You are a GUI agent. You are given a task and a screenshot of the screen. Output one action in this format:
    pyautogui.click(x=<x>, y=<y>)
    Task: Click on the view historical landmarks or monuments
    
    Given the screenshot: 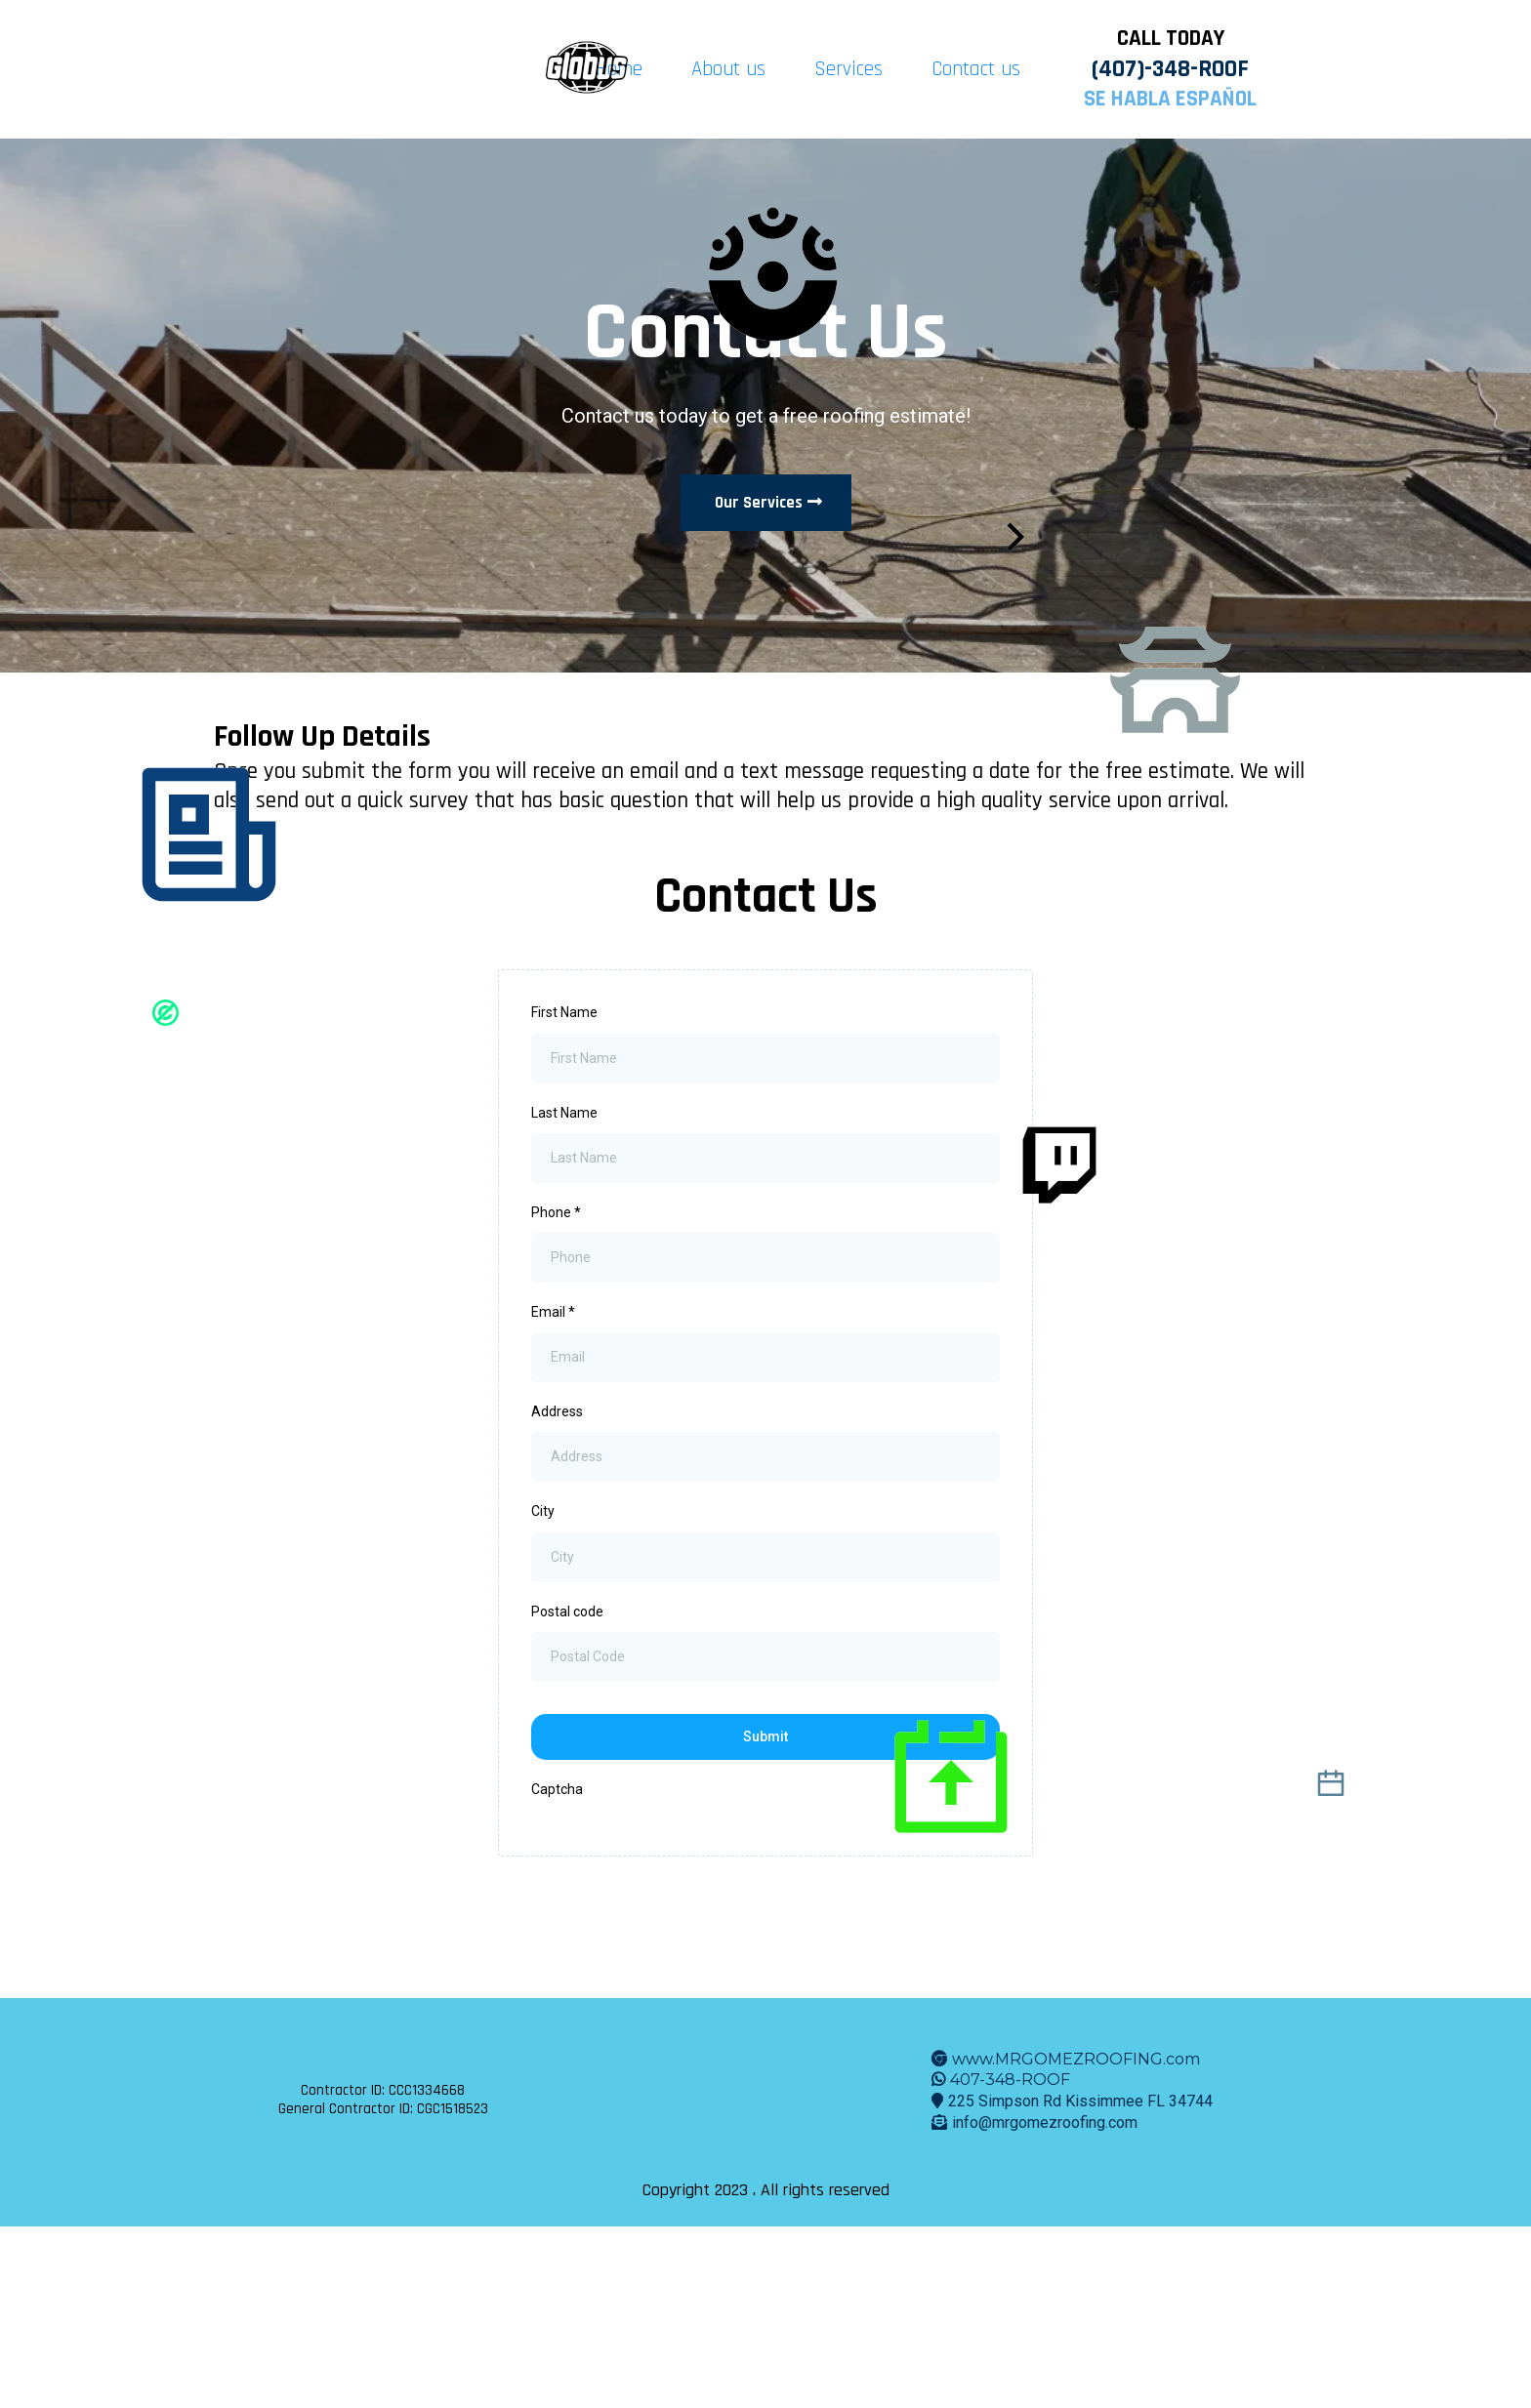 What is the action you would take?
    pyautogui.click(x=1175, y=679)
    